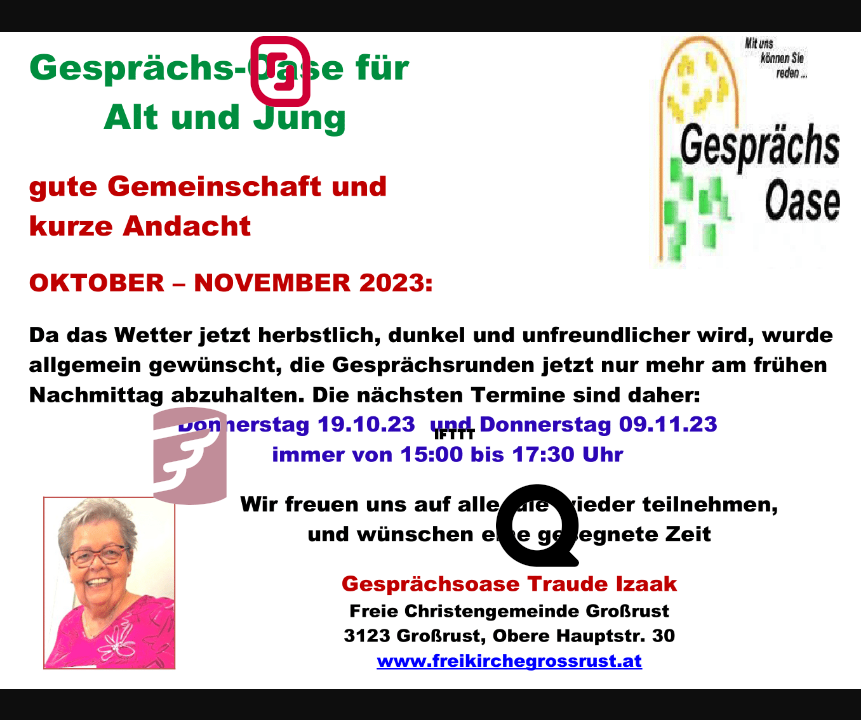 Image resolution: width=861 pixels, height=720 pixels. I want to click on flyway database migration tool logo, so click(190, 456).